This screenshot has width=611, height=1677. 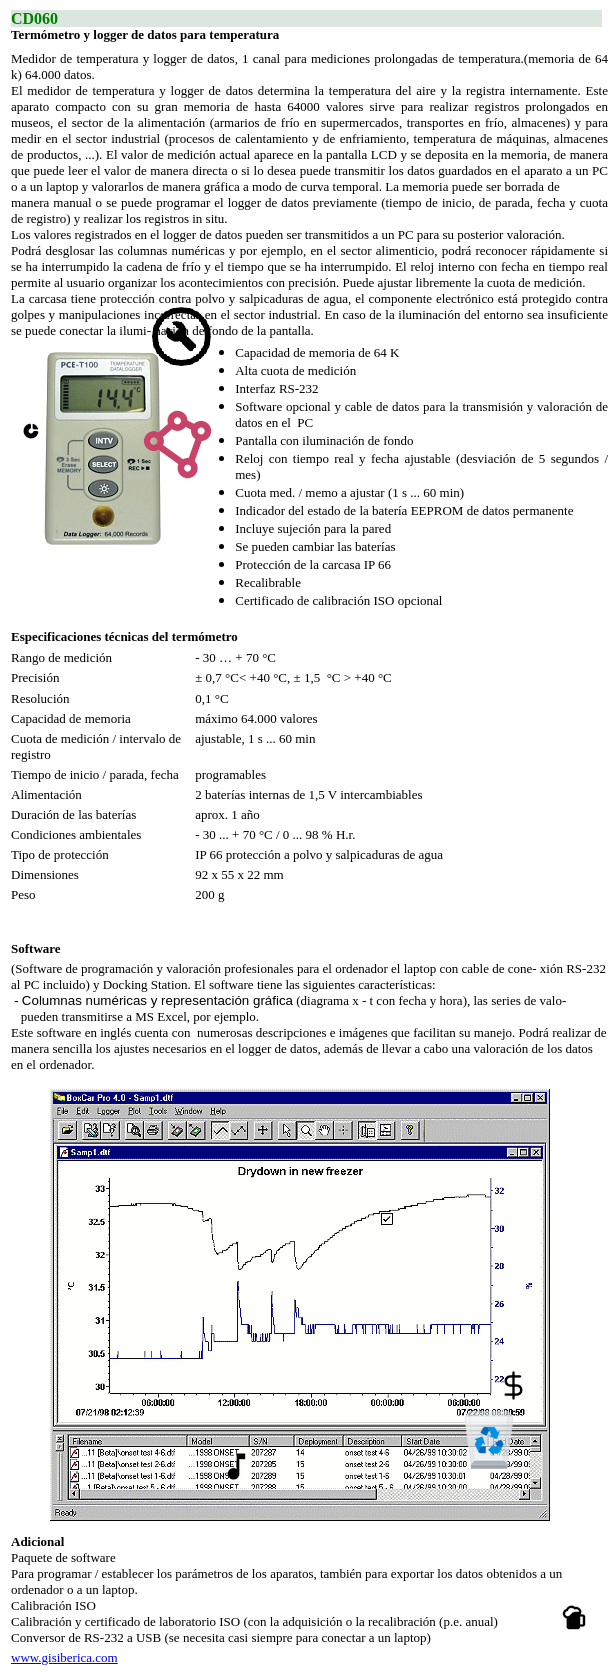 I want to click on view analytics or statistics breakdown, so click(x=31, y=431).